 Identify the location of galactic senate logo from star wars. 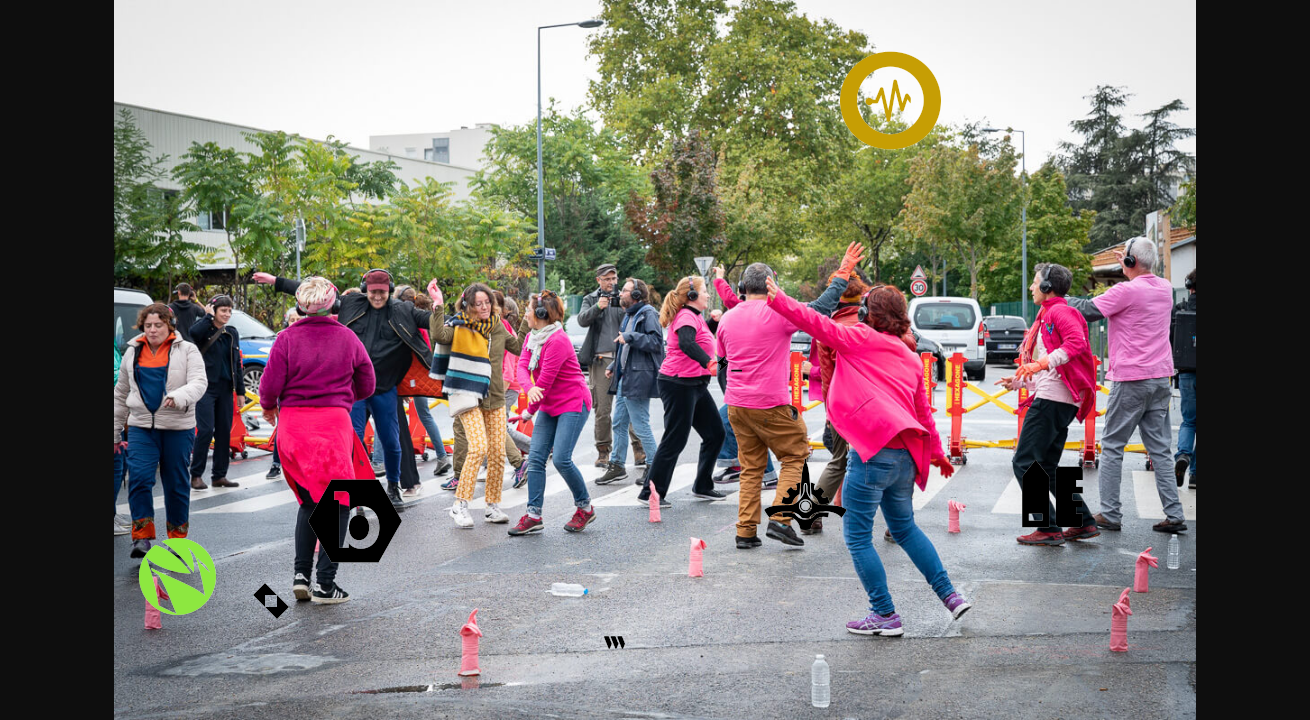
(805, 494).